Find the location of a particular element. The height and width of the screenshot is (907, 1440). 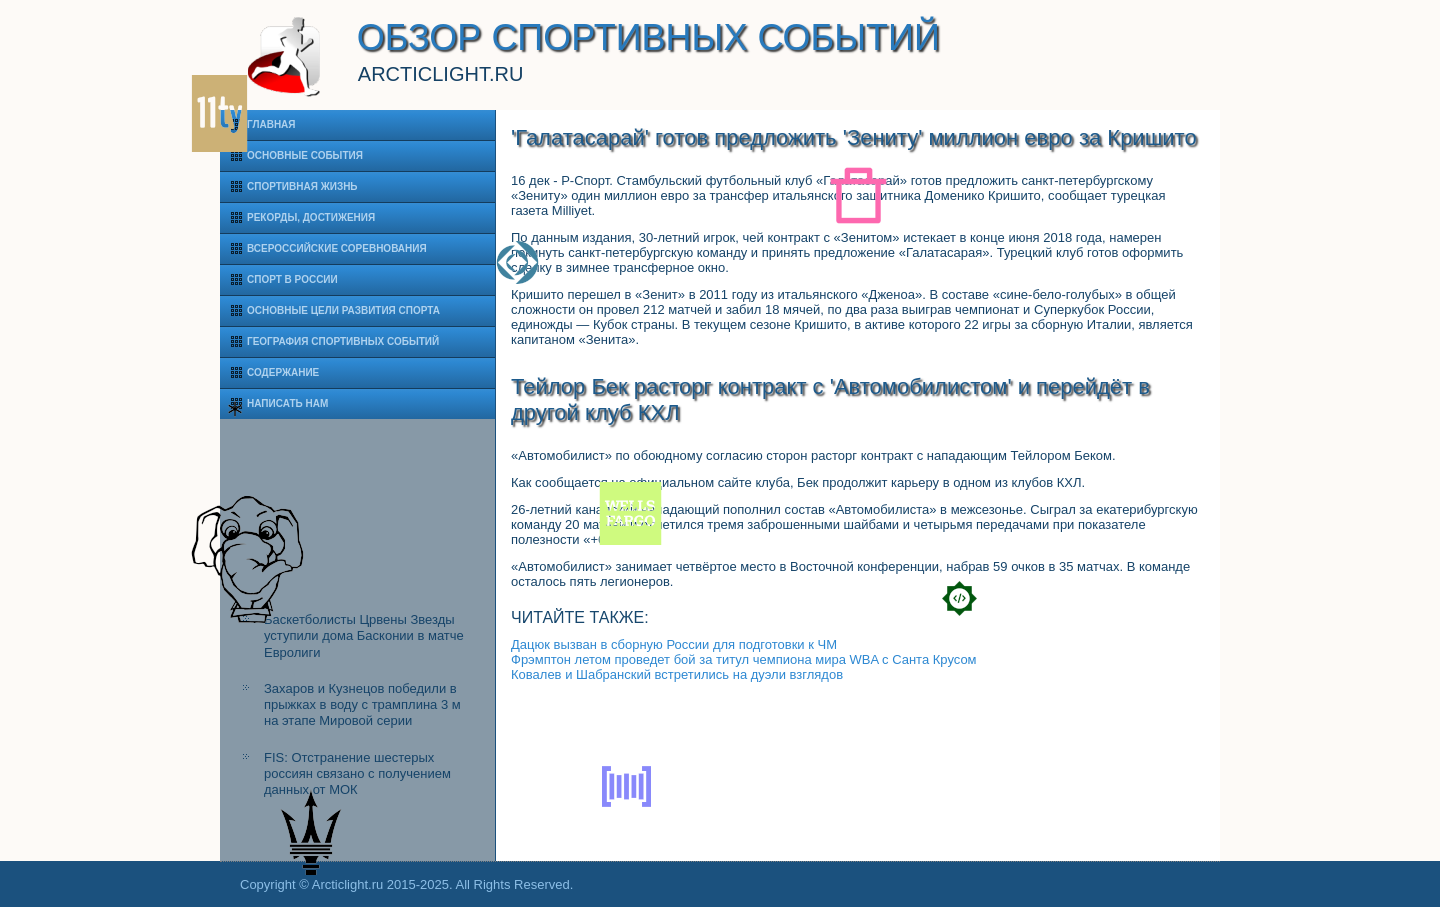

open the Wells Fargo banking app is located at coordinates (630, 513).